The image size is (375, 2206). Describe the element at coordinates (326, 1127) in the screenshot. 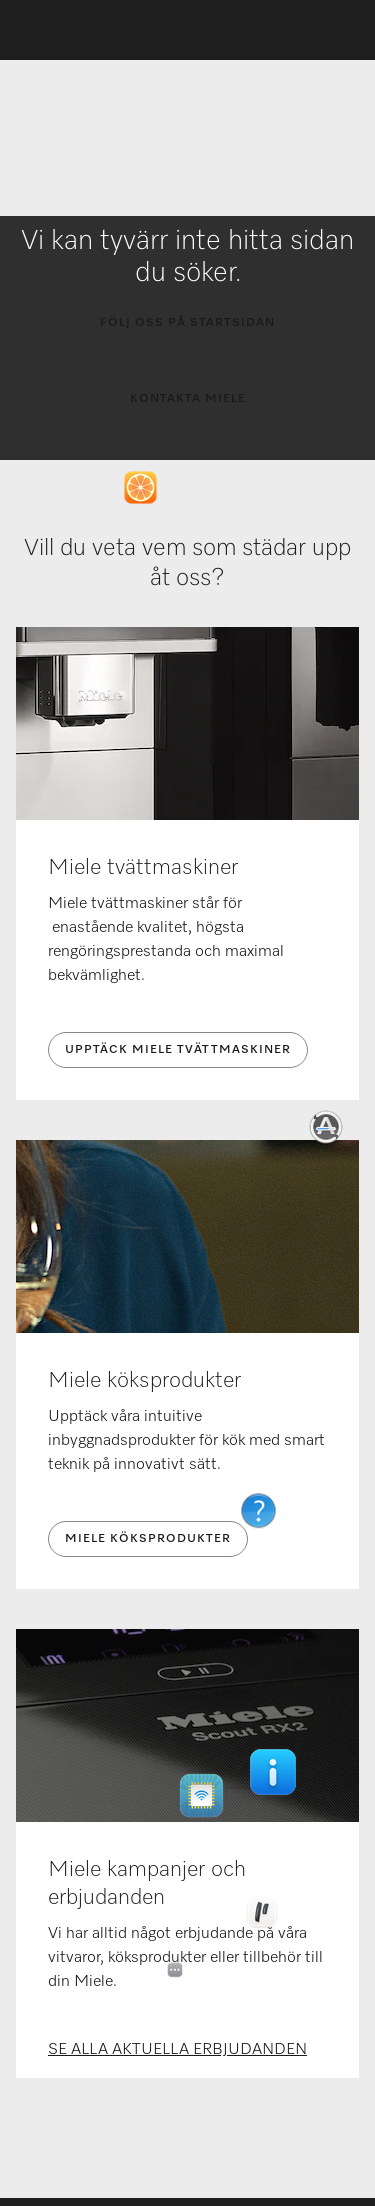

I see `open the software updater application` at that location.